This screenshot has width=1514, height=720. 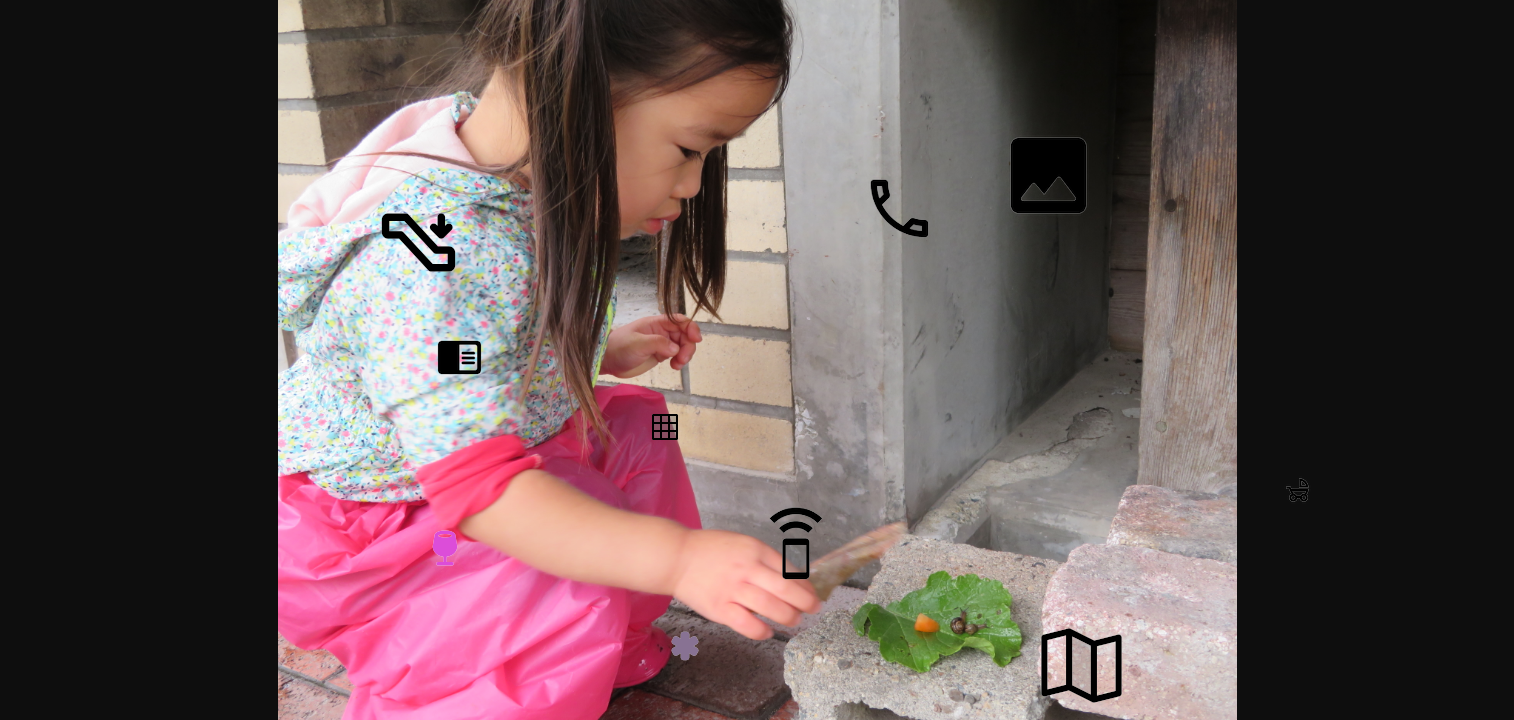 What do you see at coordinates (1048, 175) in the screenshot?
I see `view image or photo` at bounding box center [1048, 175].